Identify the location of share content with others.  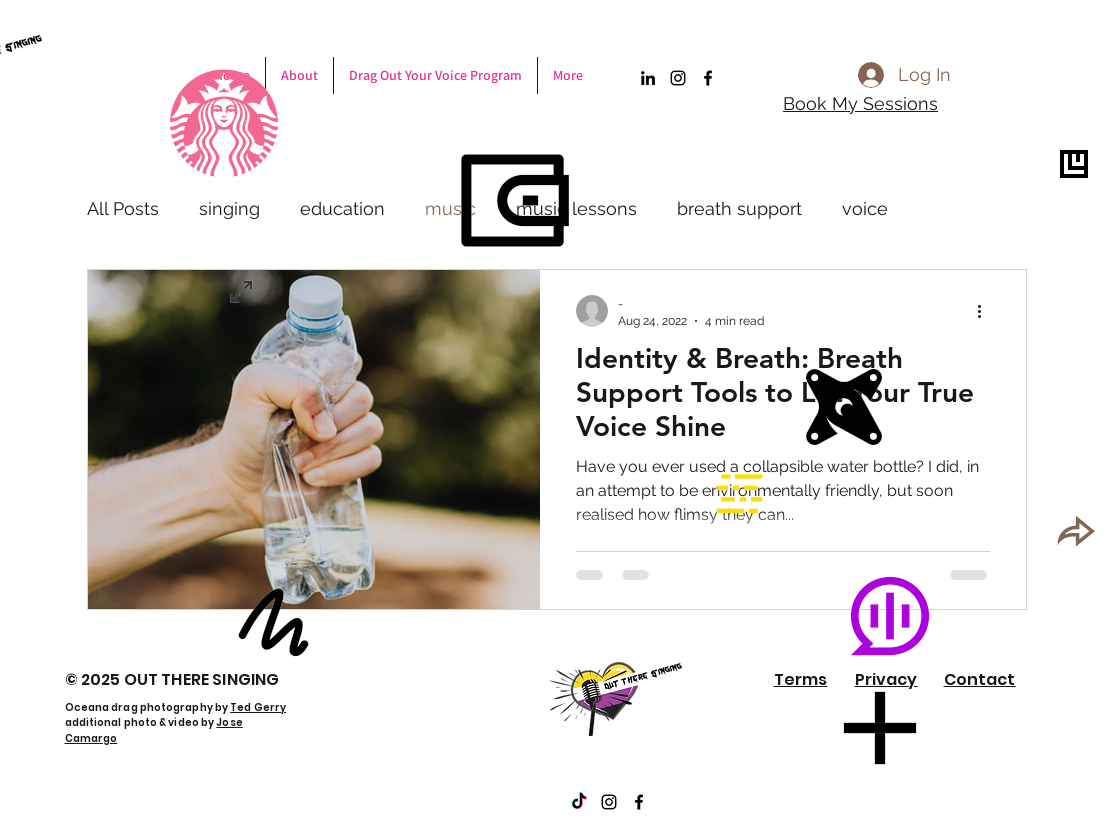
(1074, 533).